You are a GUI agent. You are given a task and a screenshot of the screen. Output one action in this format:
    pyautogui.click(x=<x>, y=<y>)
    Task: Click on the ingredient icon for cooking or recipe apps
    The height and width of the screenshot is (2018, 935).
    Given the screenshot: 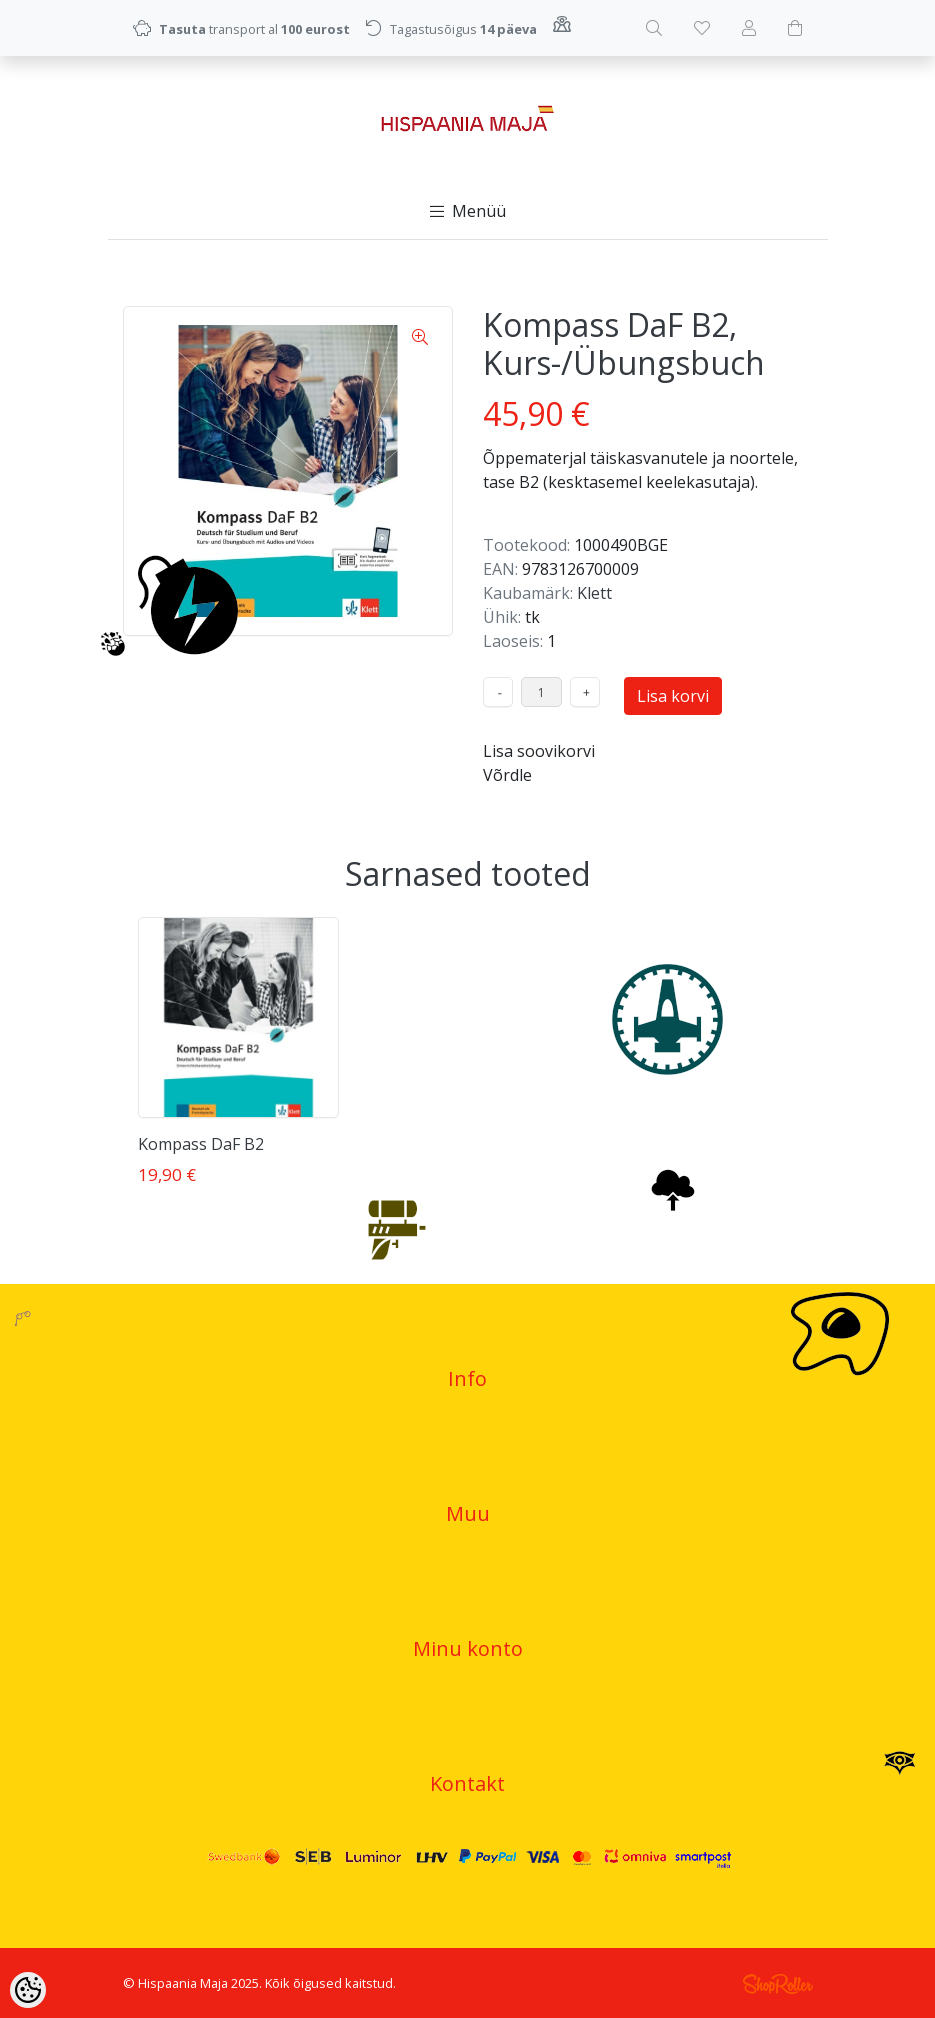 What is the action you would take?
    pyautogui.click(x=840, y=1329)
    